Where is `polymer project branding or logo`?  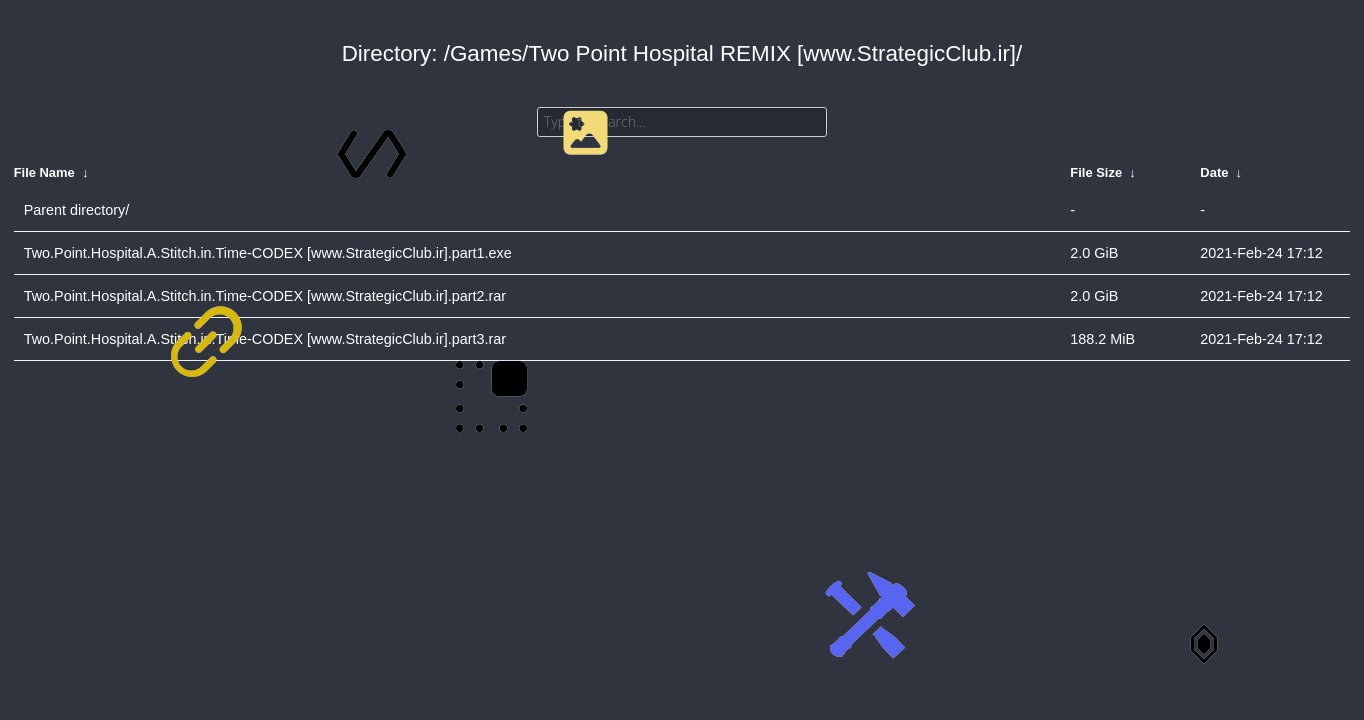 polymer project branding or logo is located at coordinates (372, 154).